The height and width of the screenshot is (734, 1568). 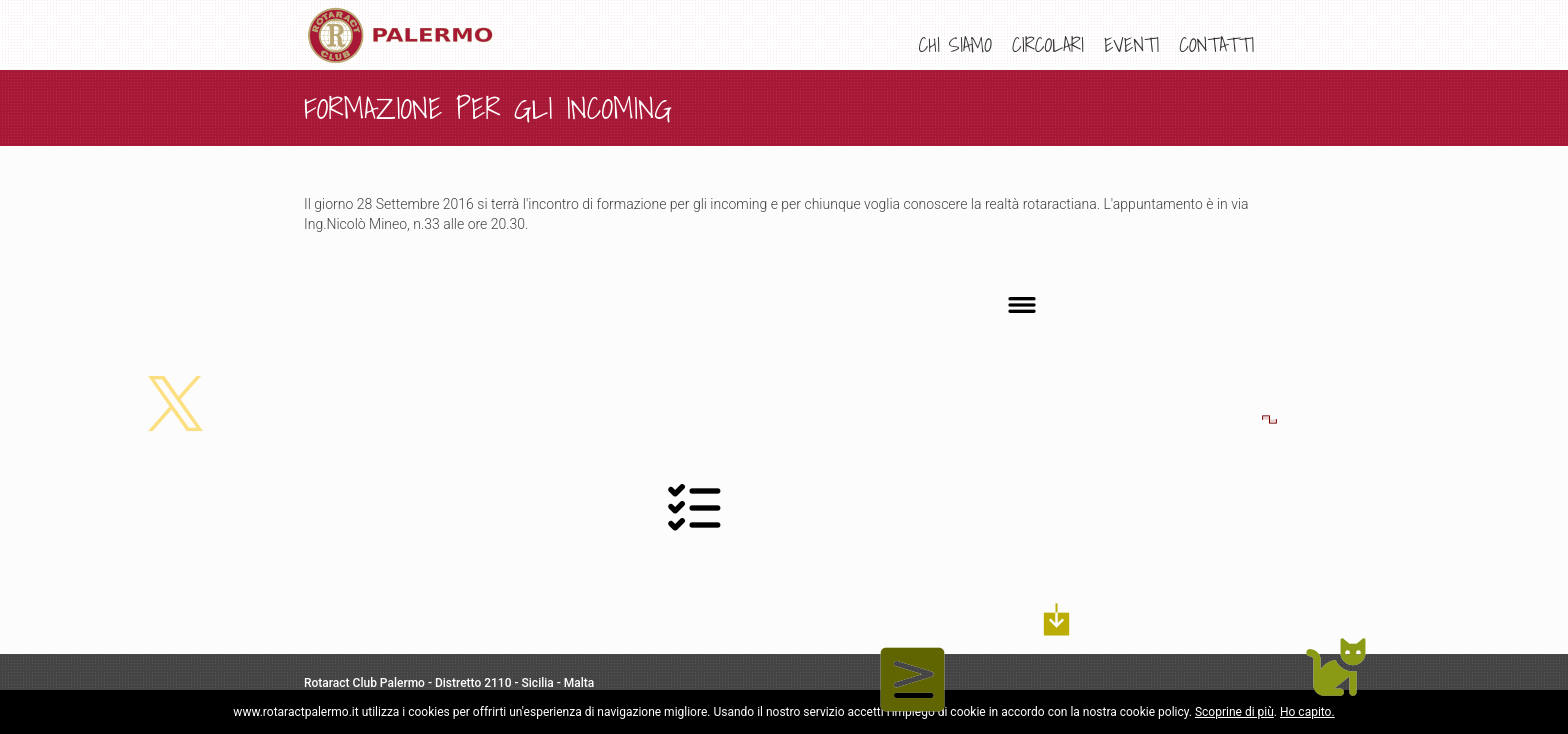 What do you see at coordinates (1022, 305) in the screenshot?
I see `open navigation menu` at bounding box center [1022, 305].